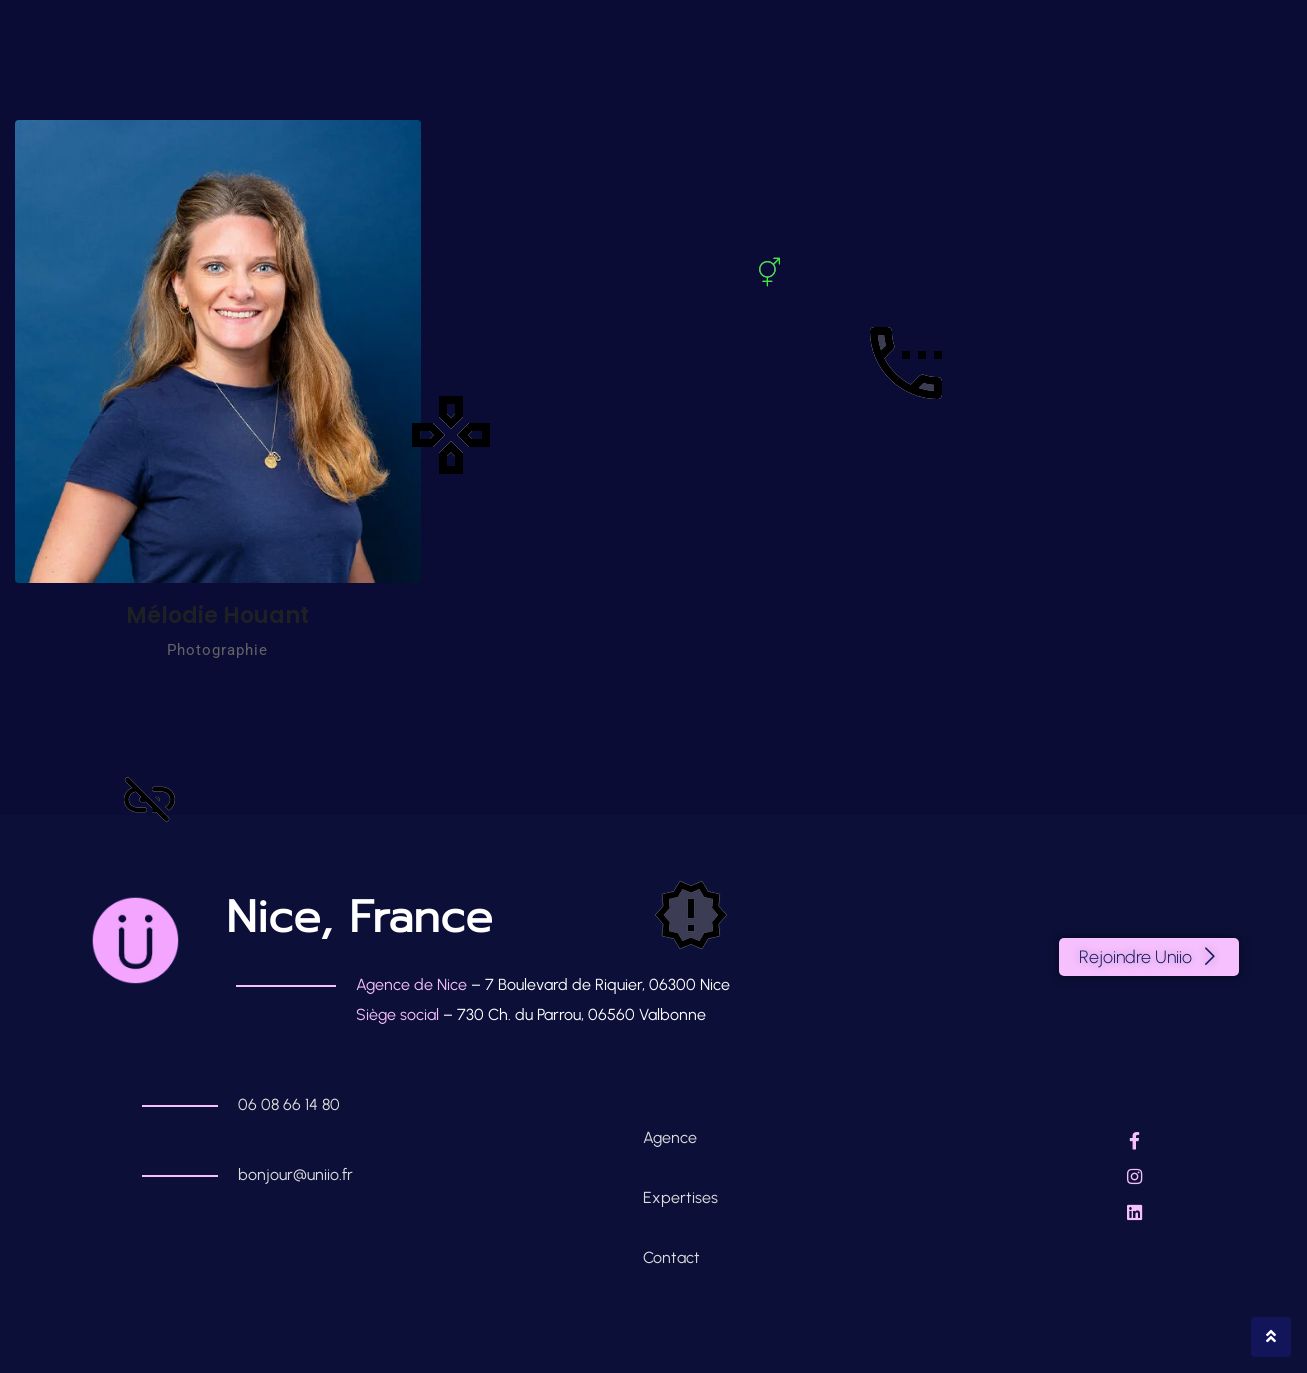 This screenshot has height=1373, width=1307. I want to click on indicates new or recently added content, so click(691, 915).